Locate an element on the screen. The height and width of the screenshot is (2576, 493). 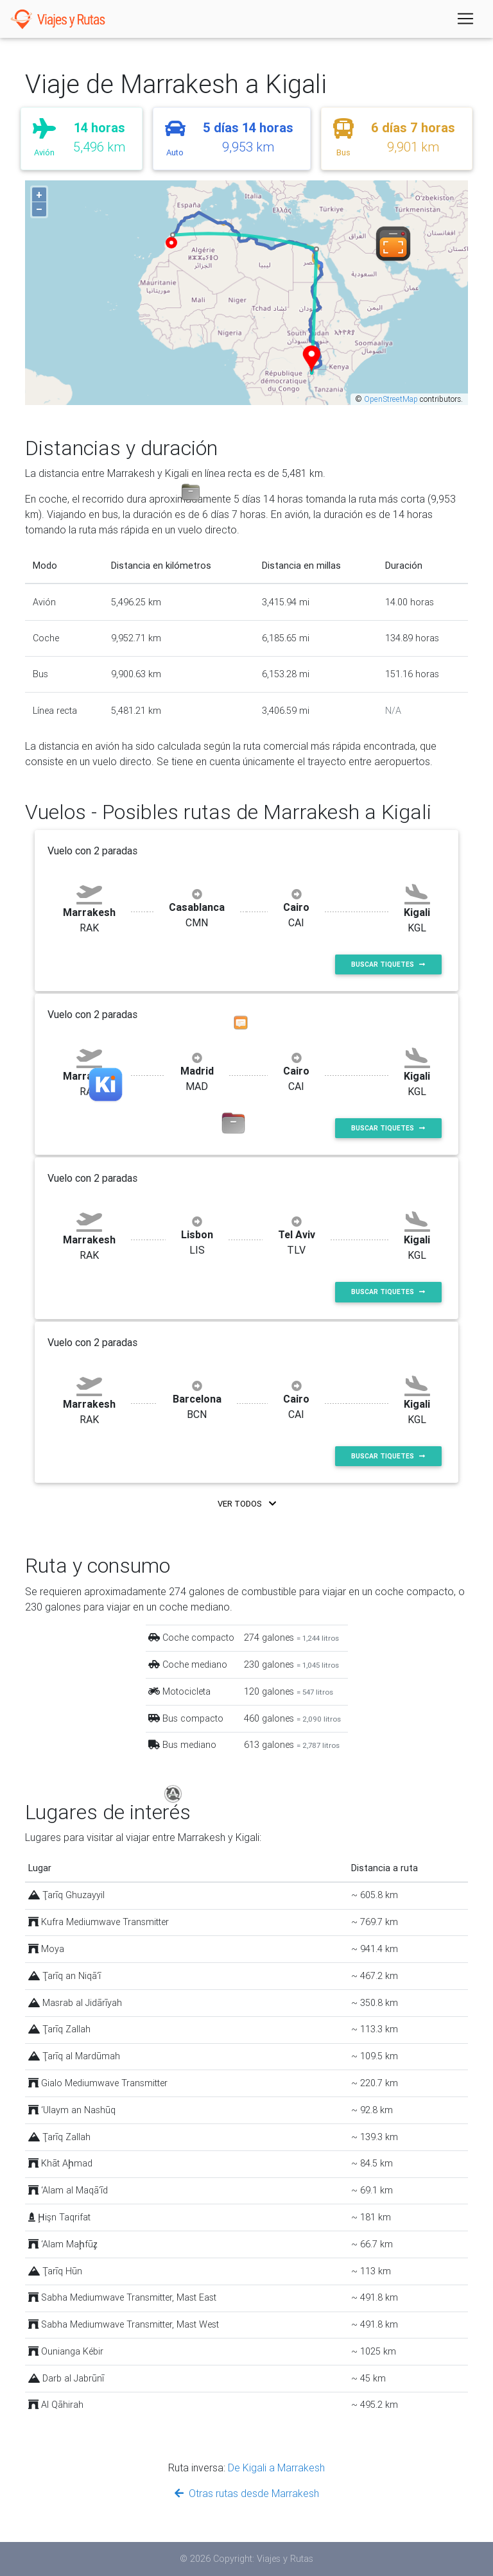
open the nautilus file manager is located at coordinates (191, 492).